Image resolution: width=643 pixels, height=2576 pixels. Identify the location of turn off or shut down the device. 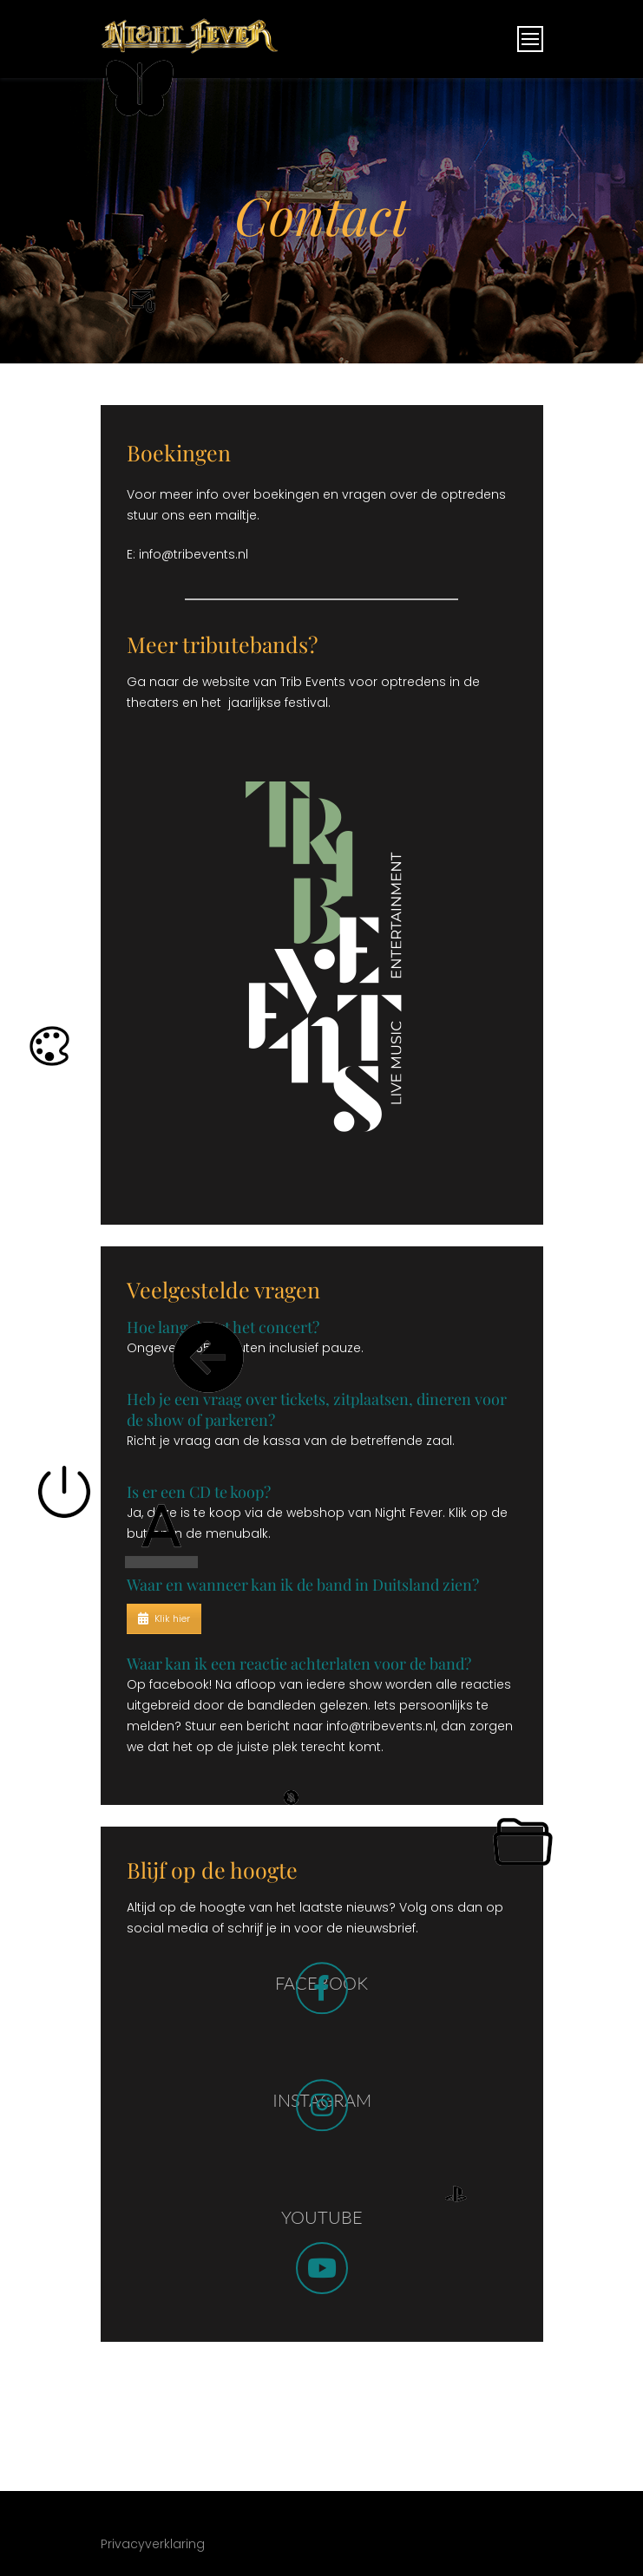
(64, 1492).